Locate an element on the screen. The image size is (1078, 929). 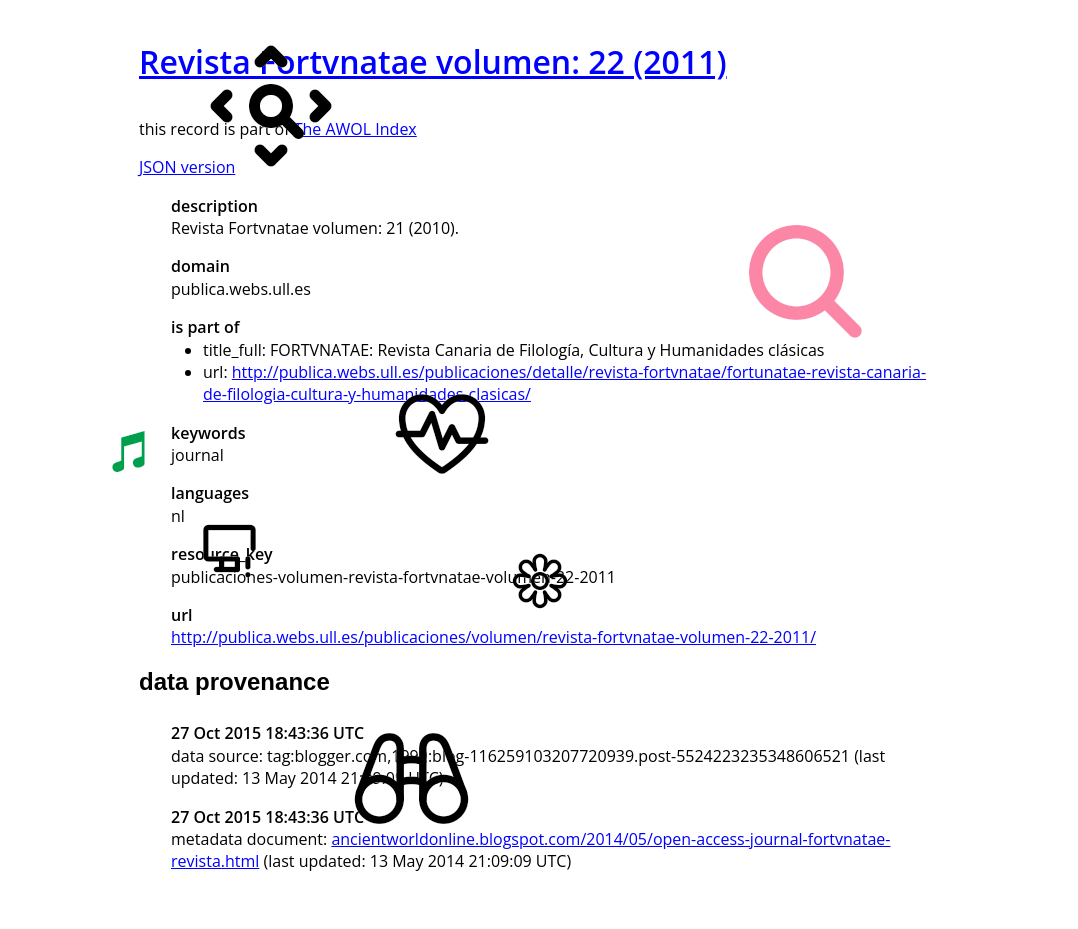
search or explore content is located at coordinates (411, 778).